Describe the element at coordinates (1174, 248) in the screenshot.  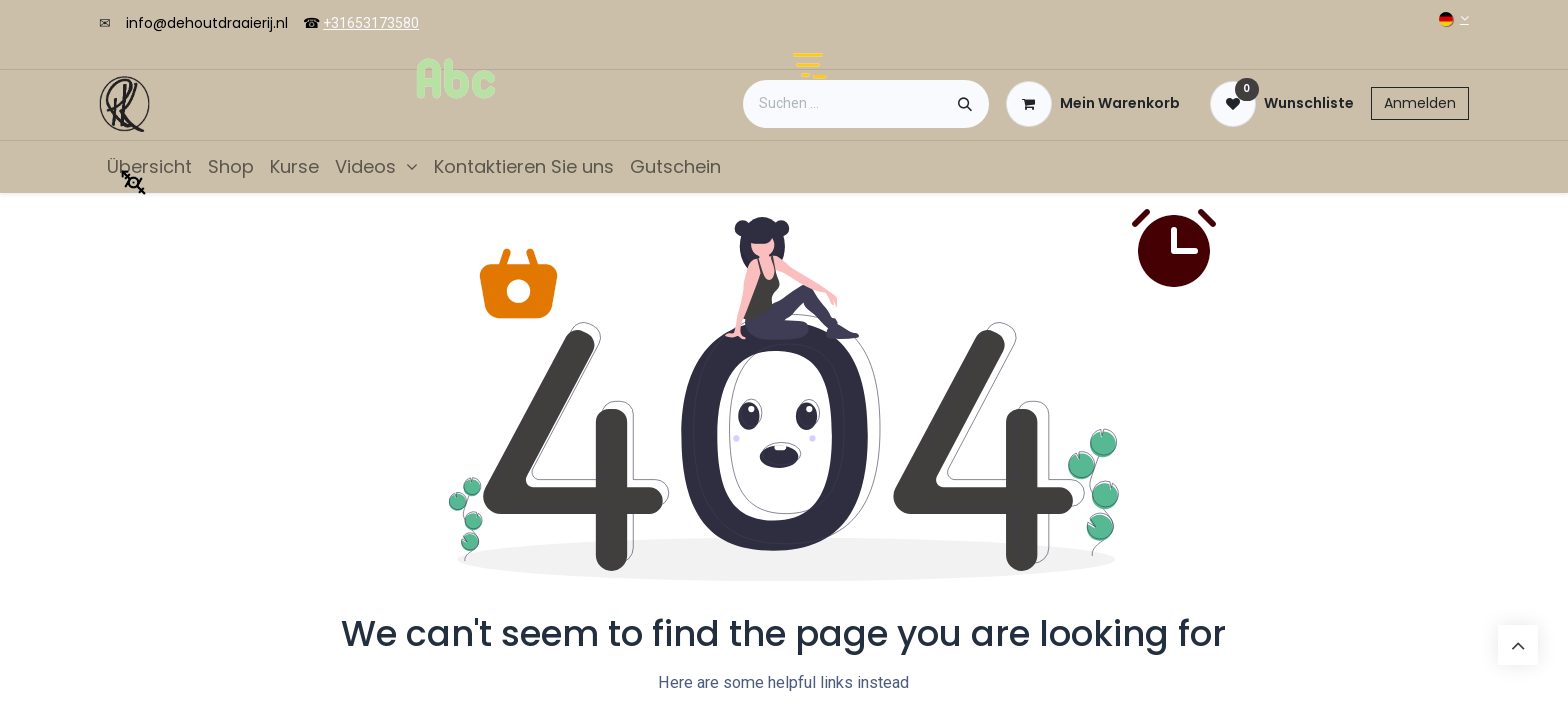
I see `set or view alarms` at that location.